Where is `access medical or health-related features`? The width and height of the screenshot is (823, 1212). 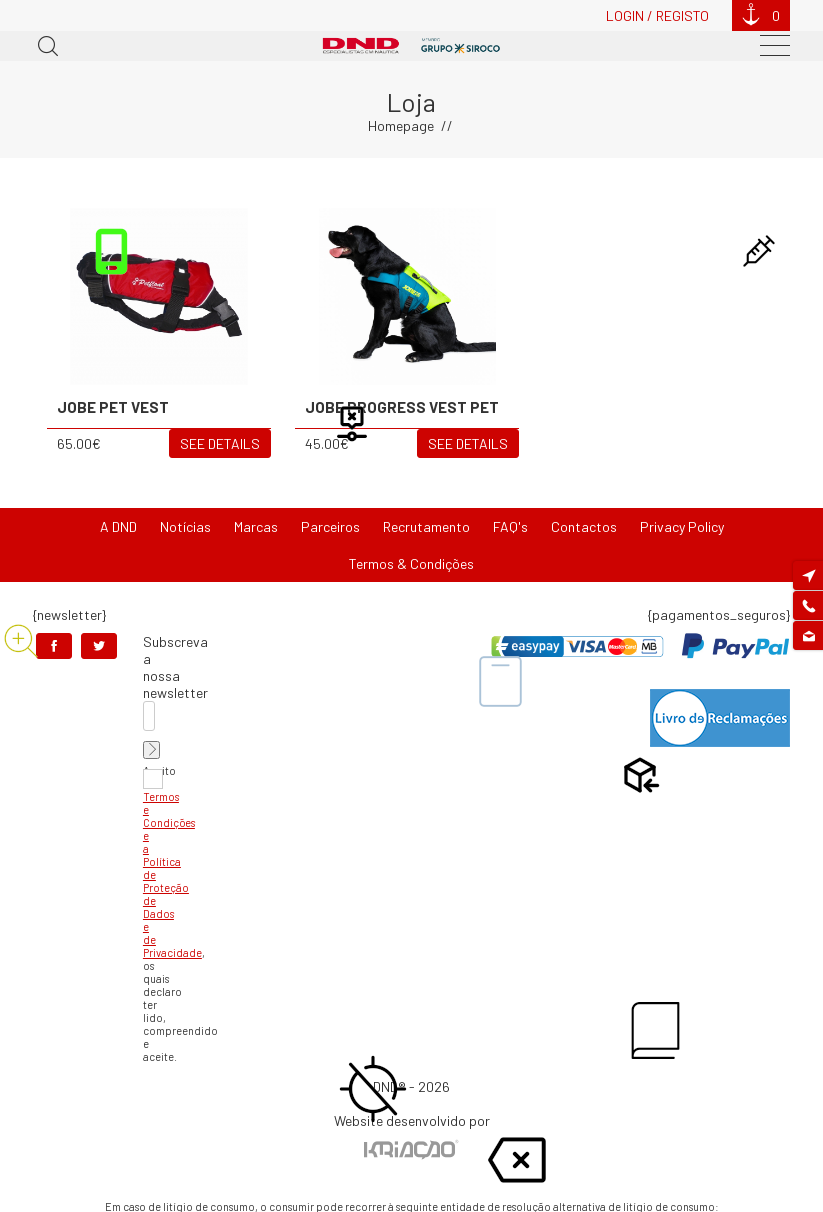 access medical or health-related features is located at coordinates (759, 251).